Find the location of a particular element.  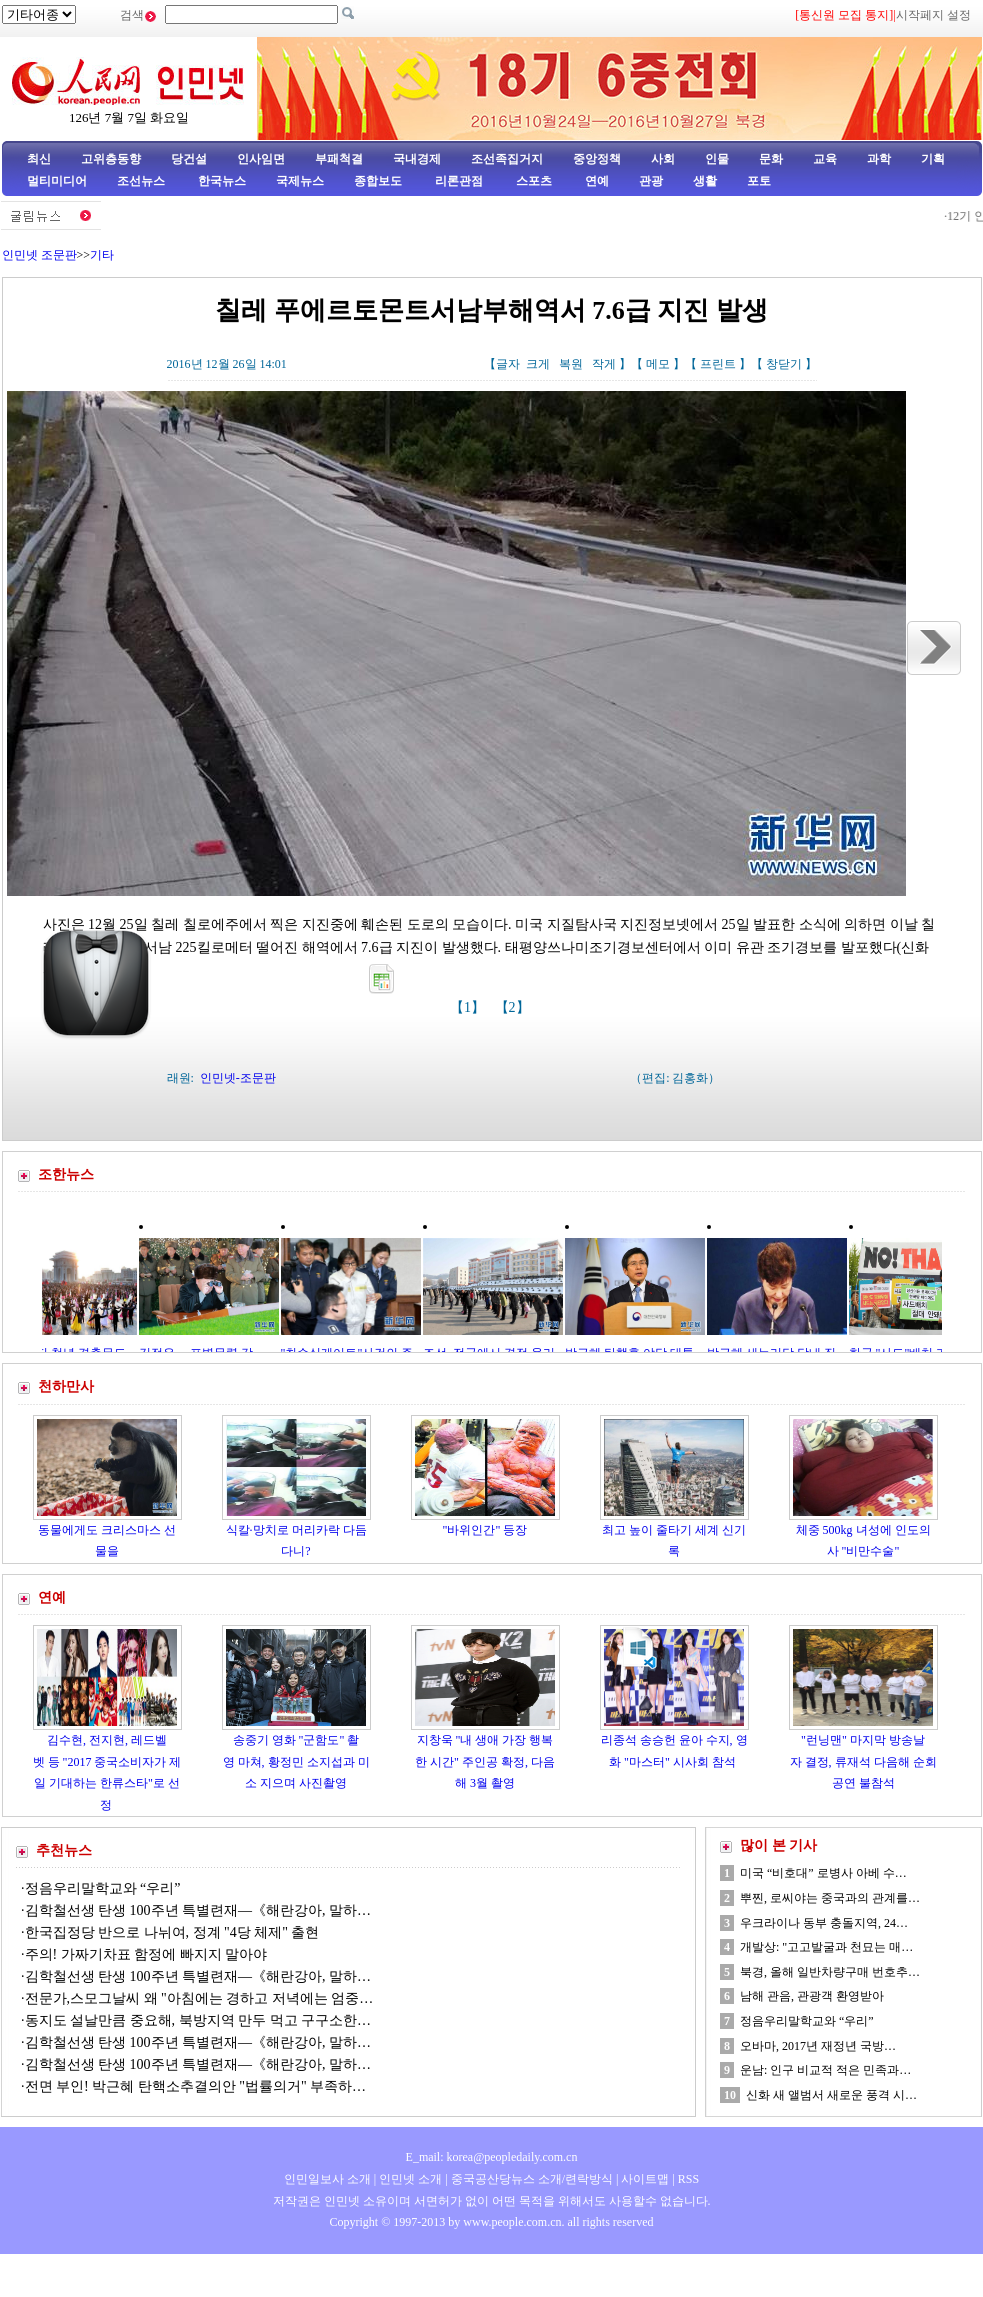

open a batch file in Visual Studio Code is located at coordinates (638, 1648).